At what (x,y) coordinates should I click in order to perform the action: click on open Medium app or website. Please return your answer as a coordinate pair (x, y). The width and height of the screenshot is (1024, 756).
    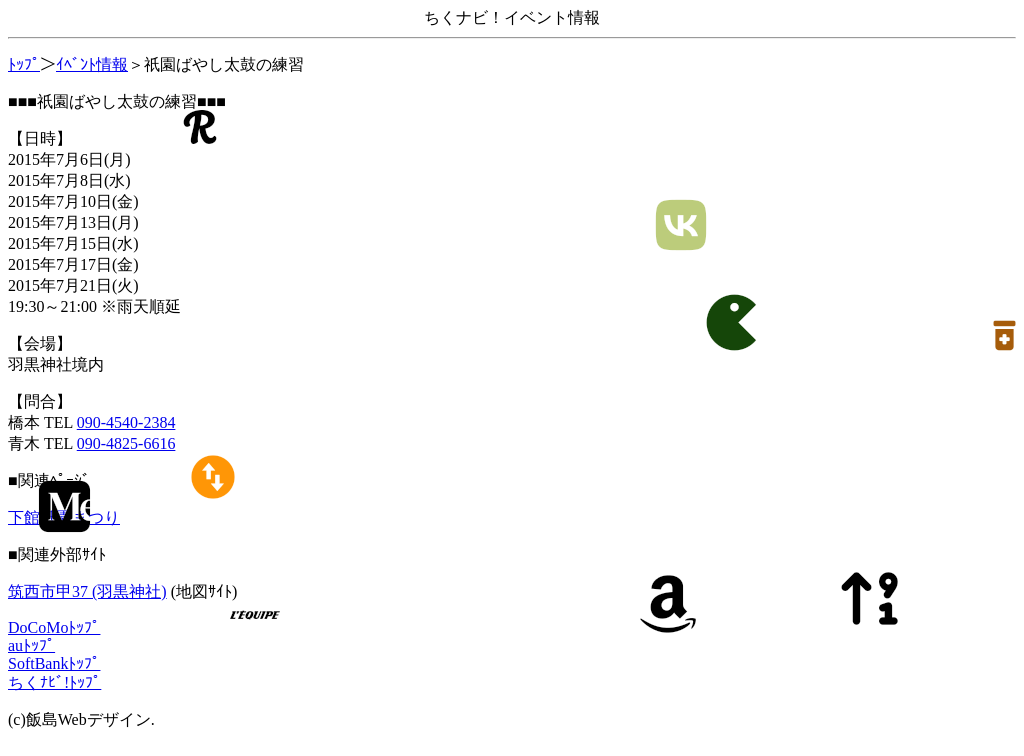
    Looking at the image, I should click on (64, 506).